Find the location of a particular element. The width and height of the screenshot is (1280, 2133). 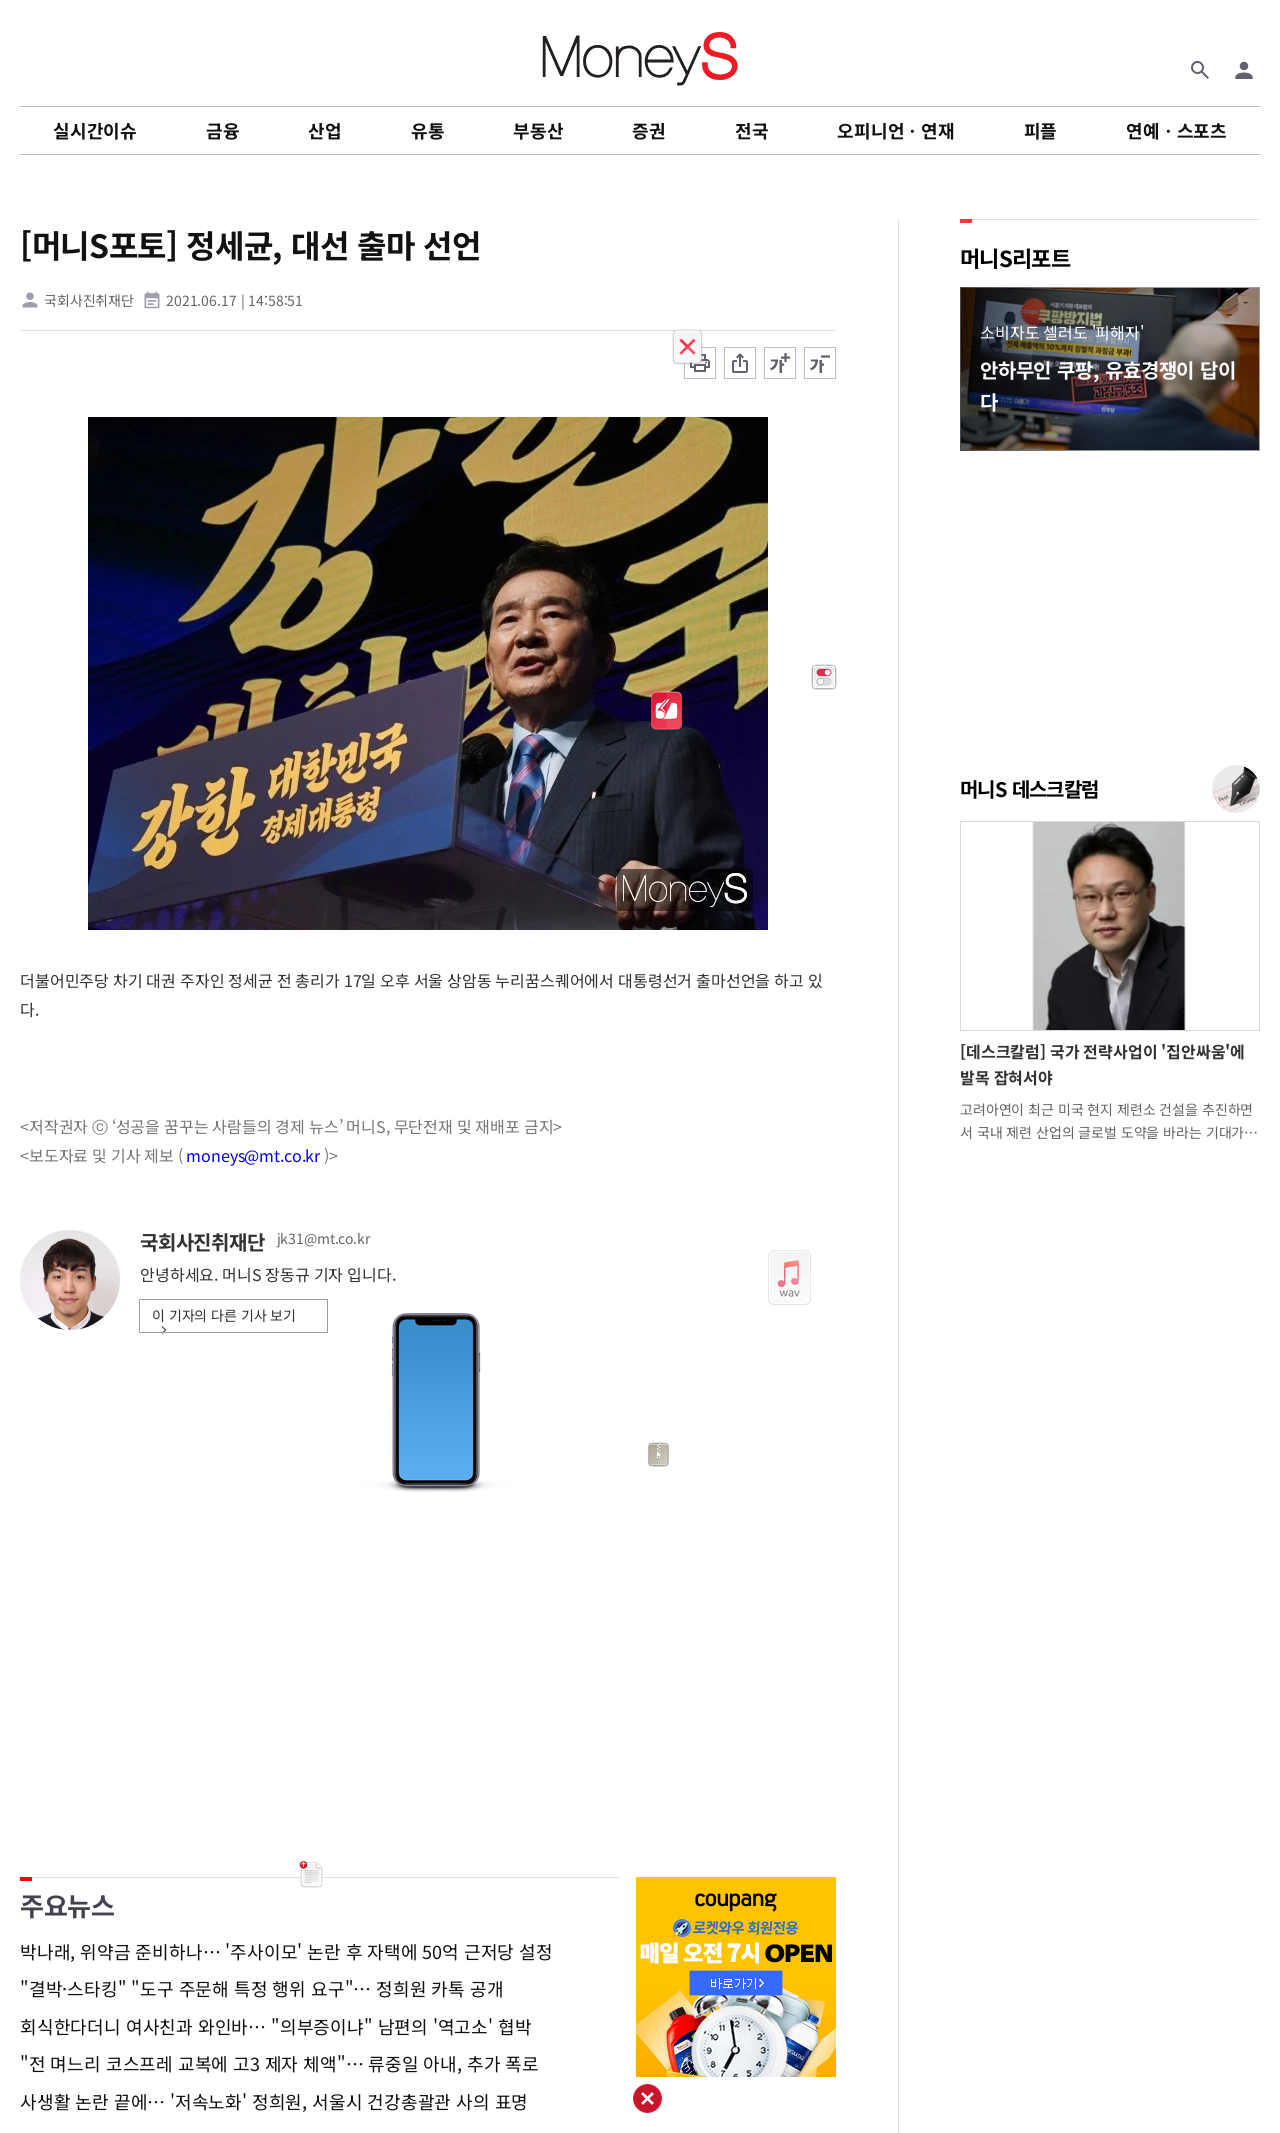

a wav audio file is located at coordinates (789, 1277).